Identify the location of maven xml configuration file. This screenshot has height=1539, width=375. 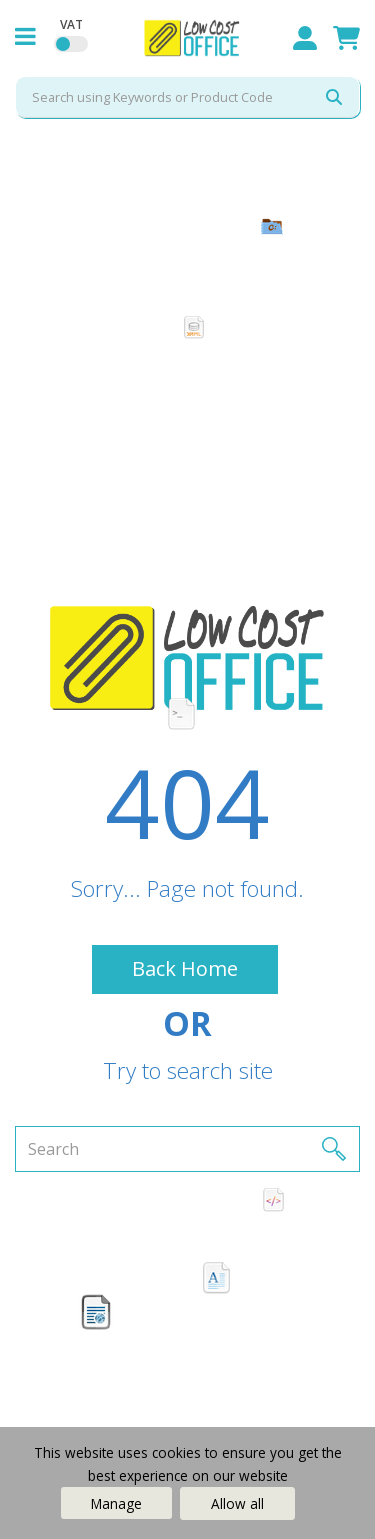
(273, 1199).